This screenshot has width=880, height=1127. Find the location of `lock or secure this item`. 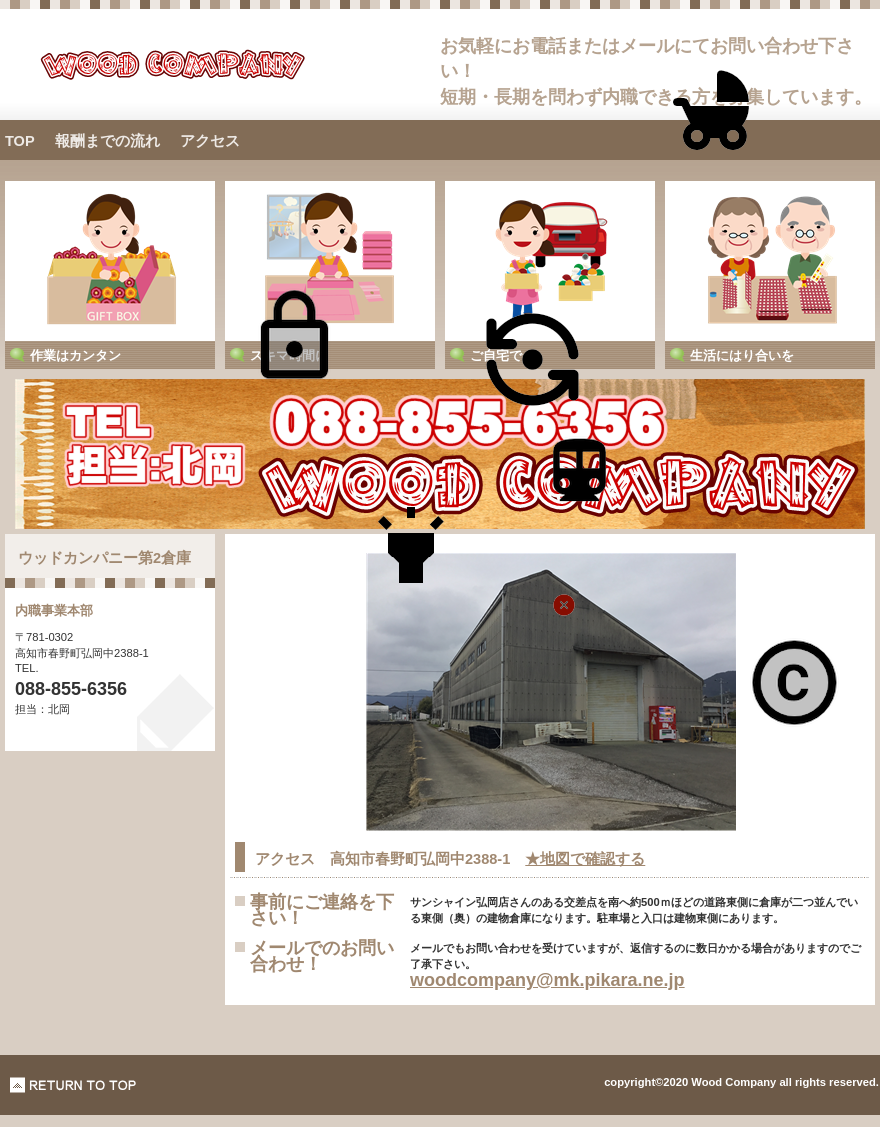

lock or secure this item is located at coordinates (294, 336).